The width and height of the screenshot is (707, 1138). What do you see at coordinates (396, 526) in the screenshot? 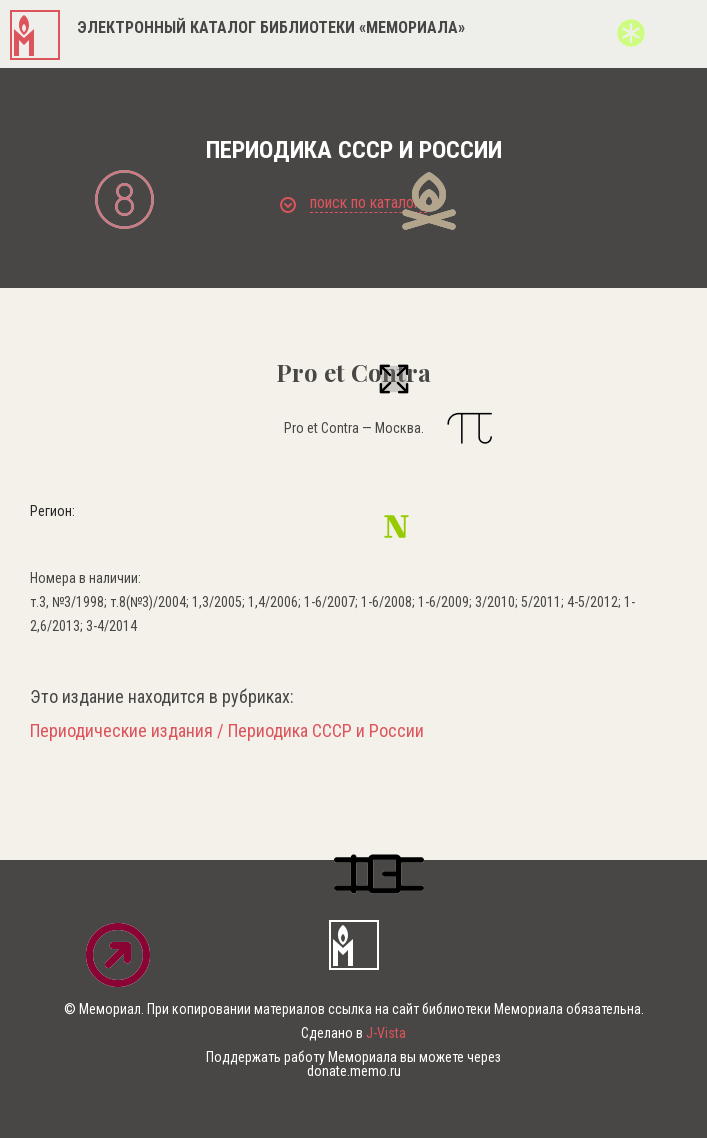
I see `open notion app` at bounding box center [396, 526].